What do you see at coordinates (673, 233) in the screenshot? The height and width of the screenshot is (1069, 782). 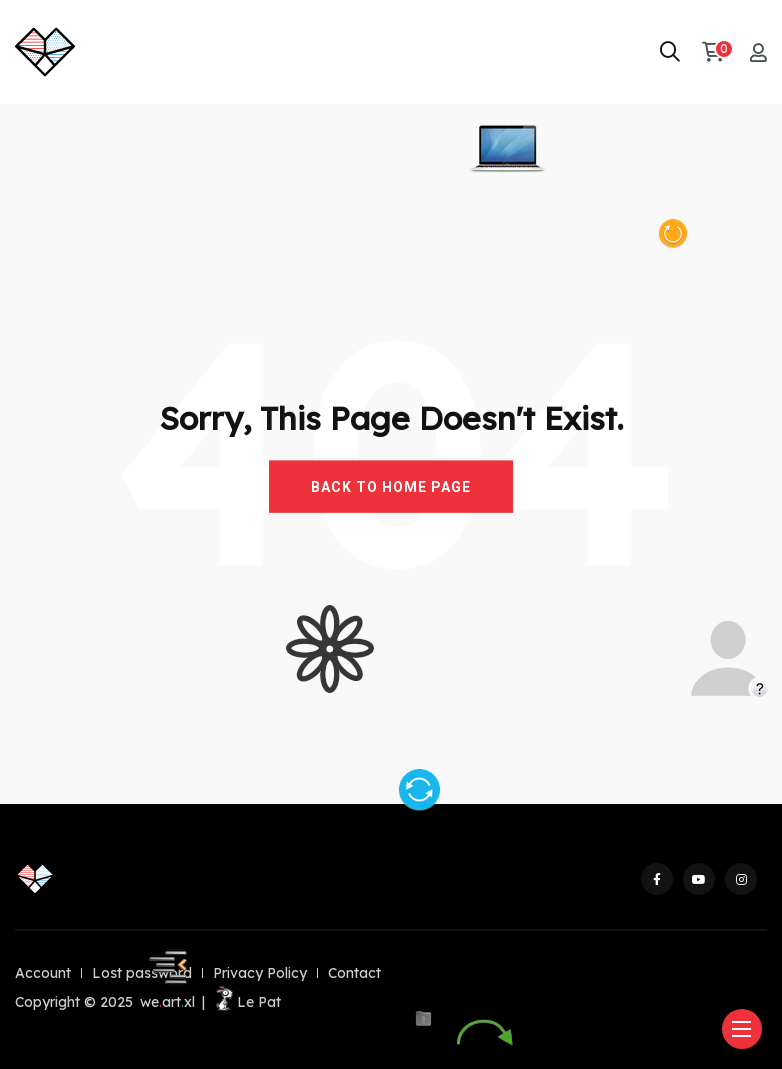 I see `restart the system` at bounding box center [673, 233].